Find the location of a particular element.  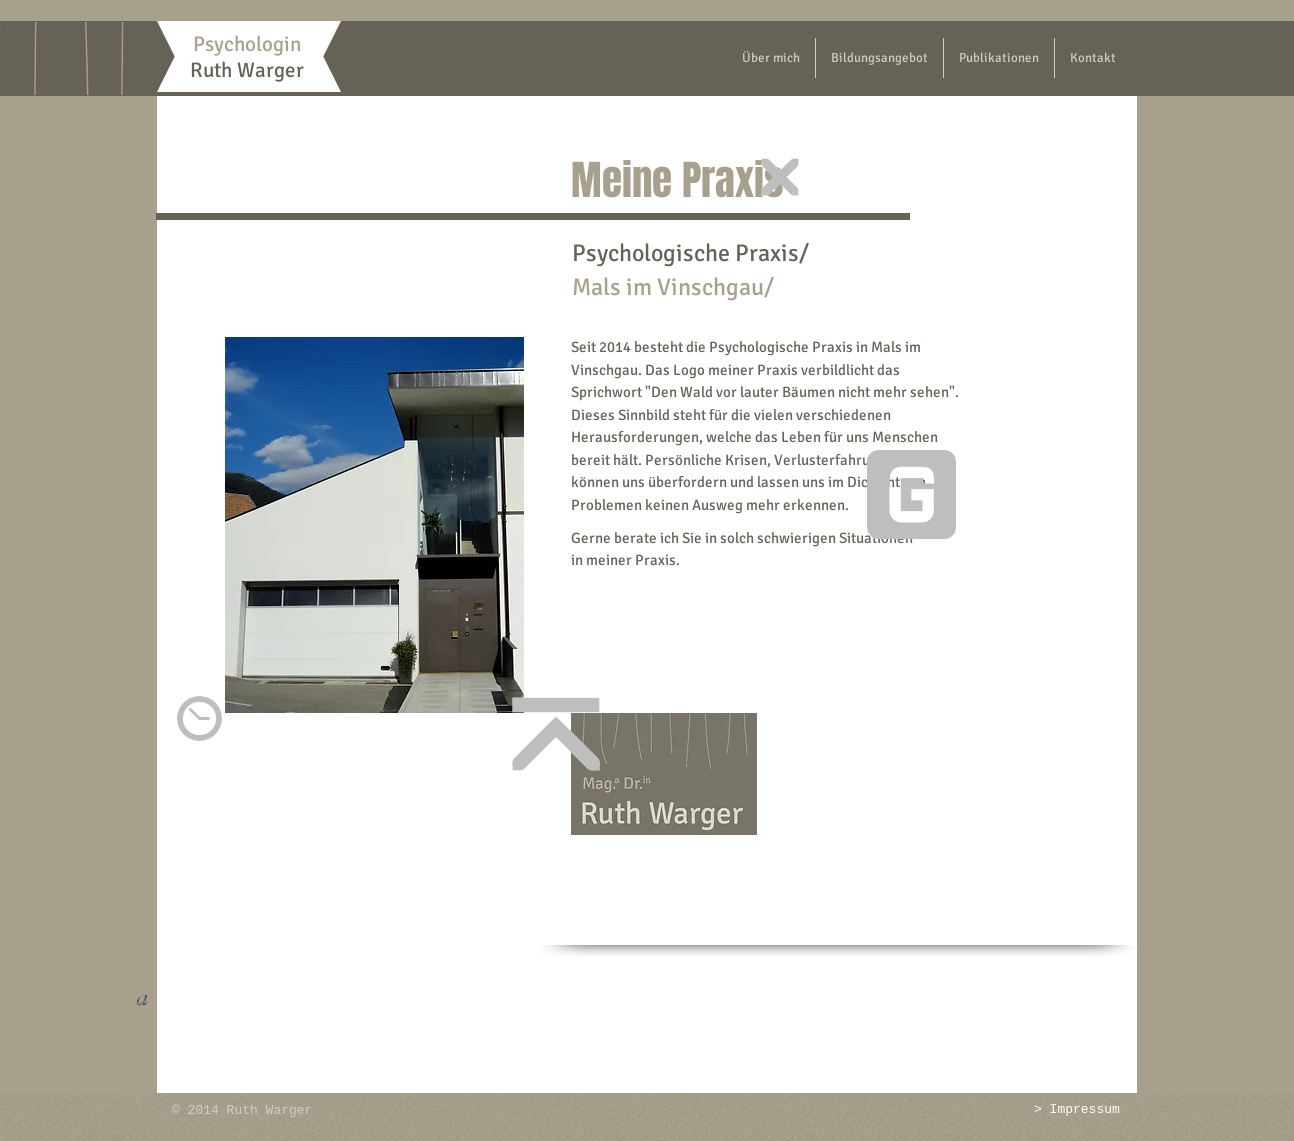

scroll to top of page is located at coordinates (556, 734).